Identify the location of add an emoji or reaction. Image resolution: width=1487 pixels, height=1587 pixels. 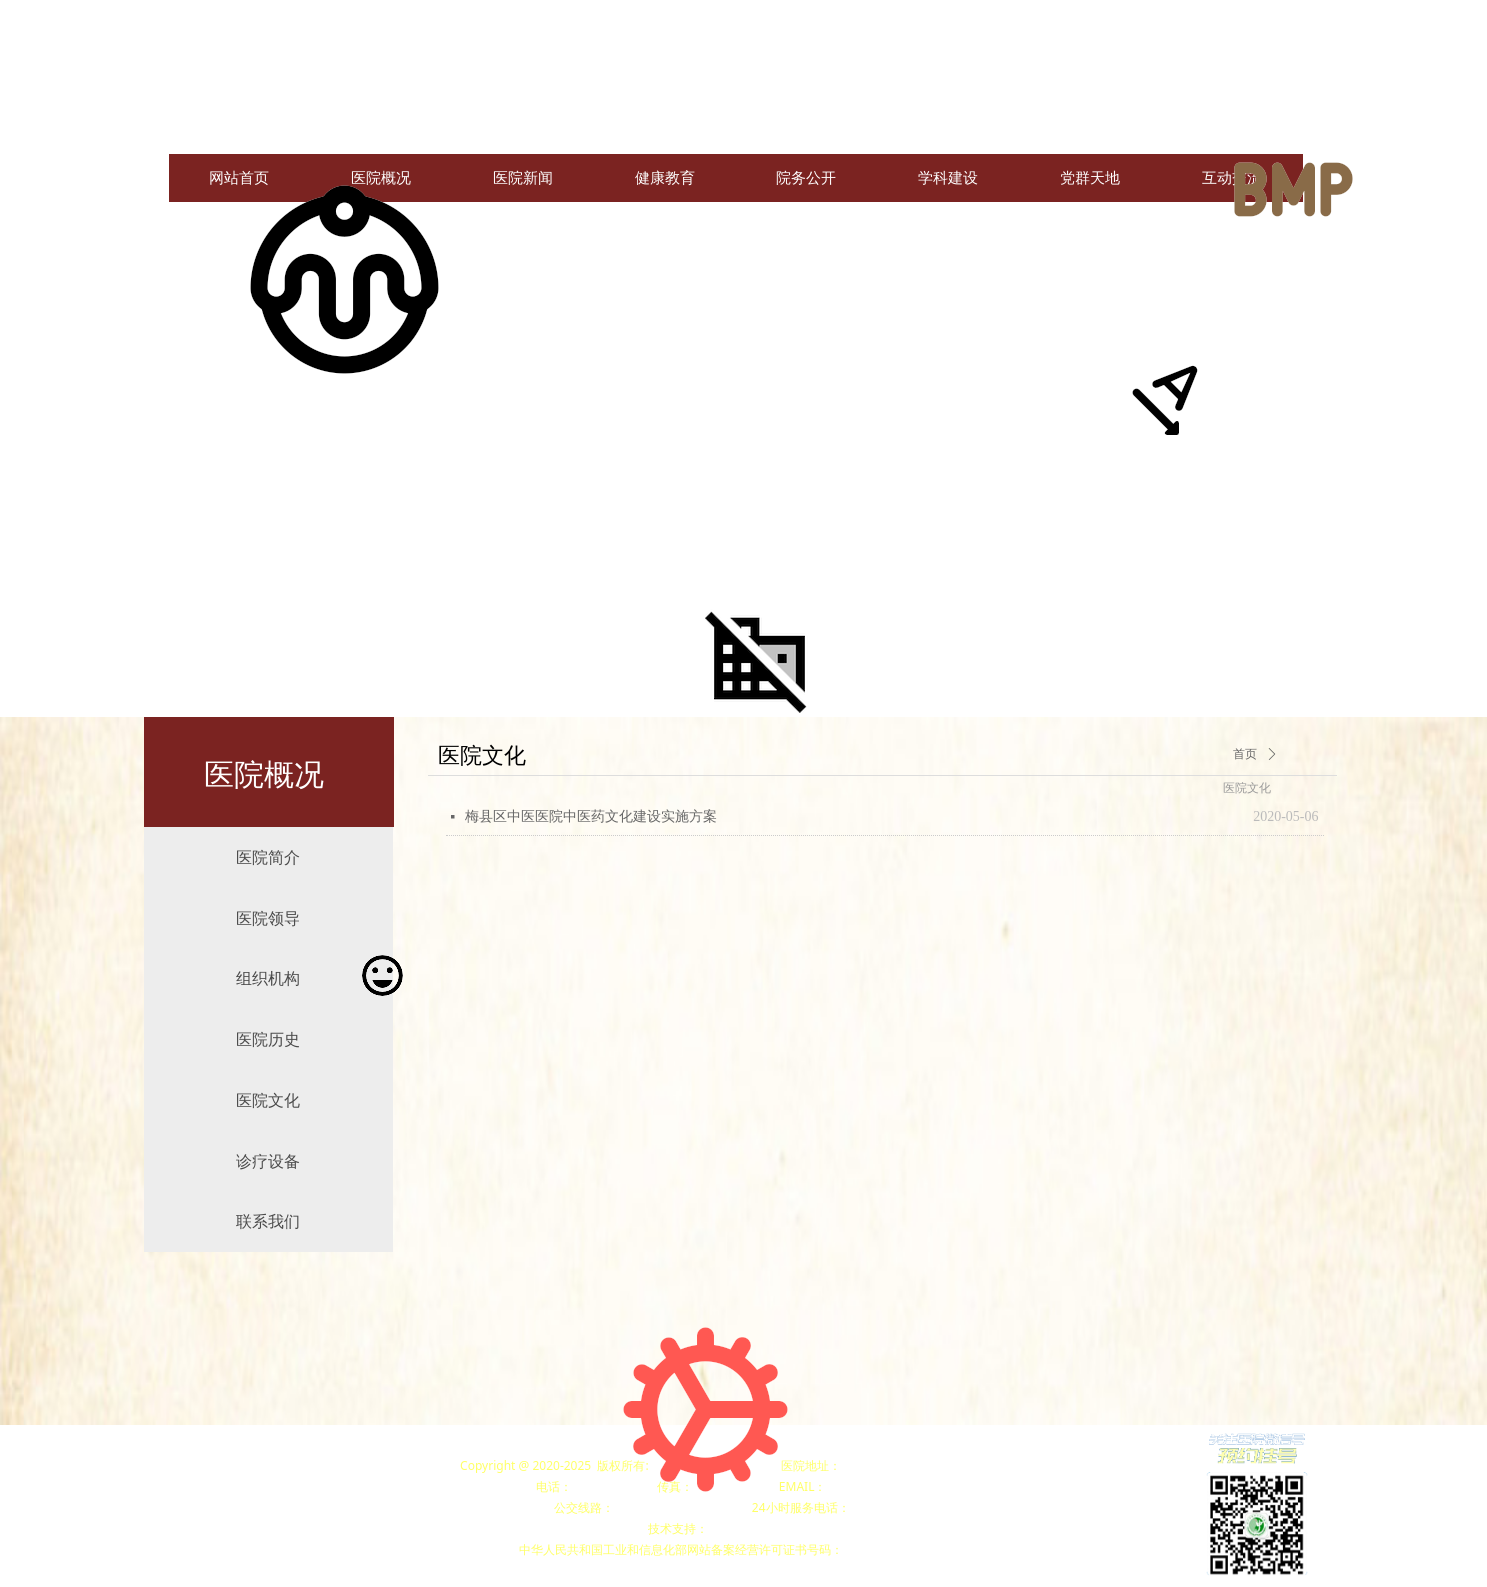
(382, 975).